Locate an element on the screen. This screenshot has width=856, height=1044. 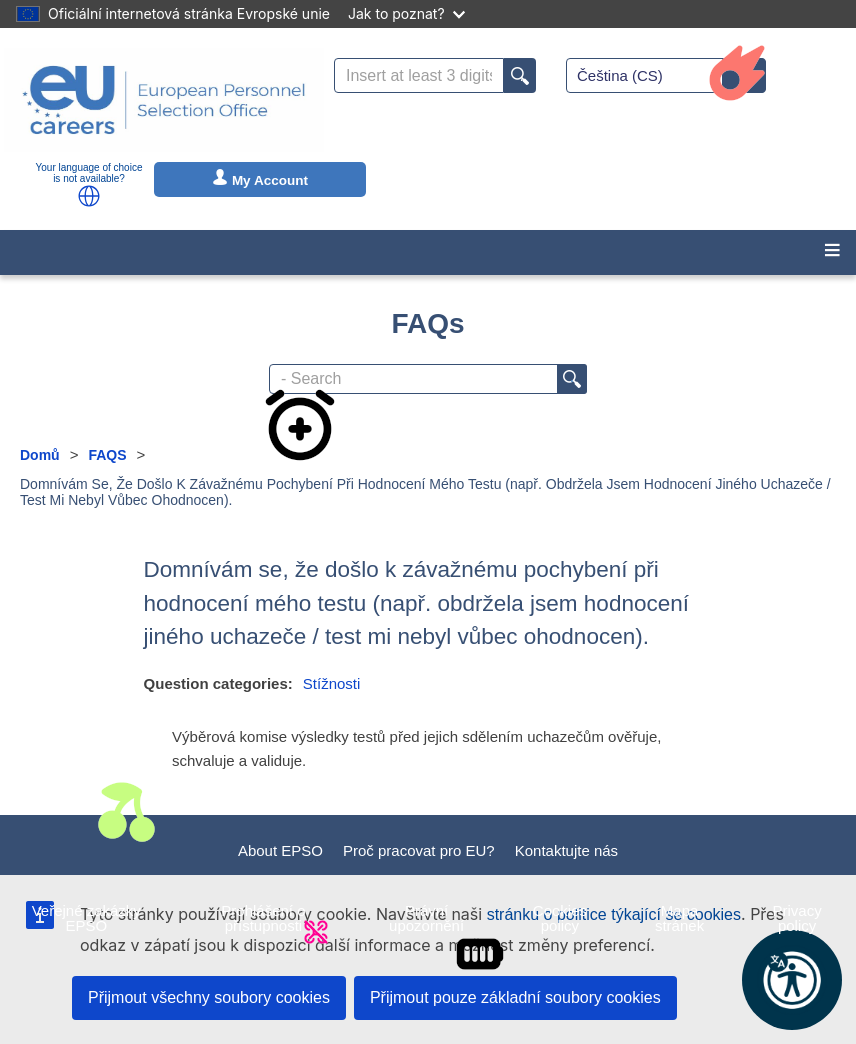
add a new alarm is located at coordinates (300, 425).